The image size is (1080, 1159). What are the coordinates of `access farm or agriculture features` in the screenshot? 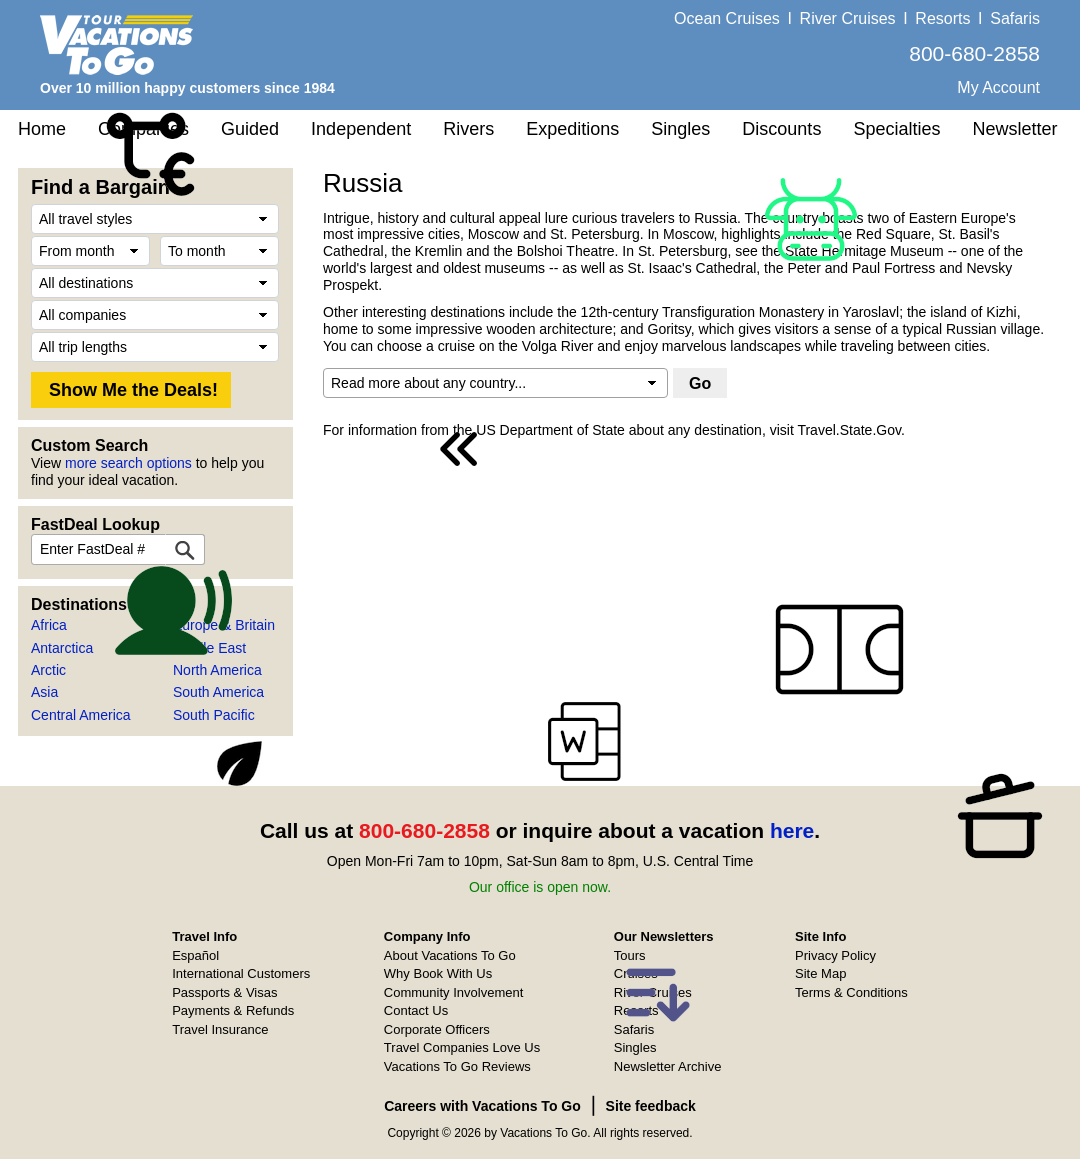 It's located at (811, 221).